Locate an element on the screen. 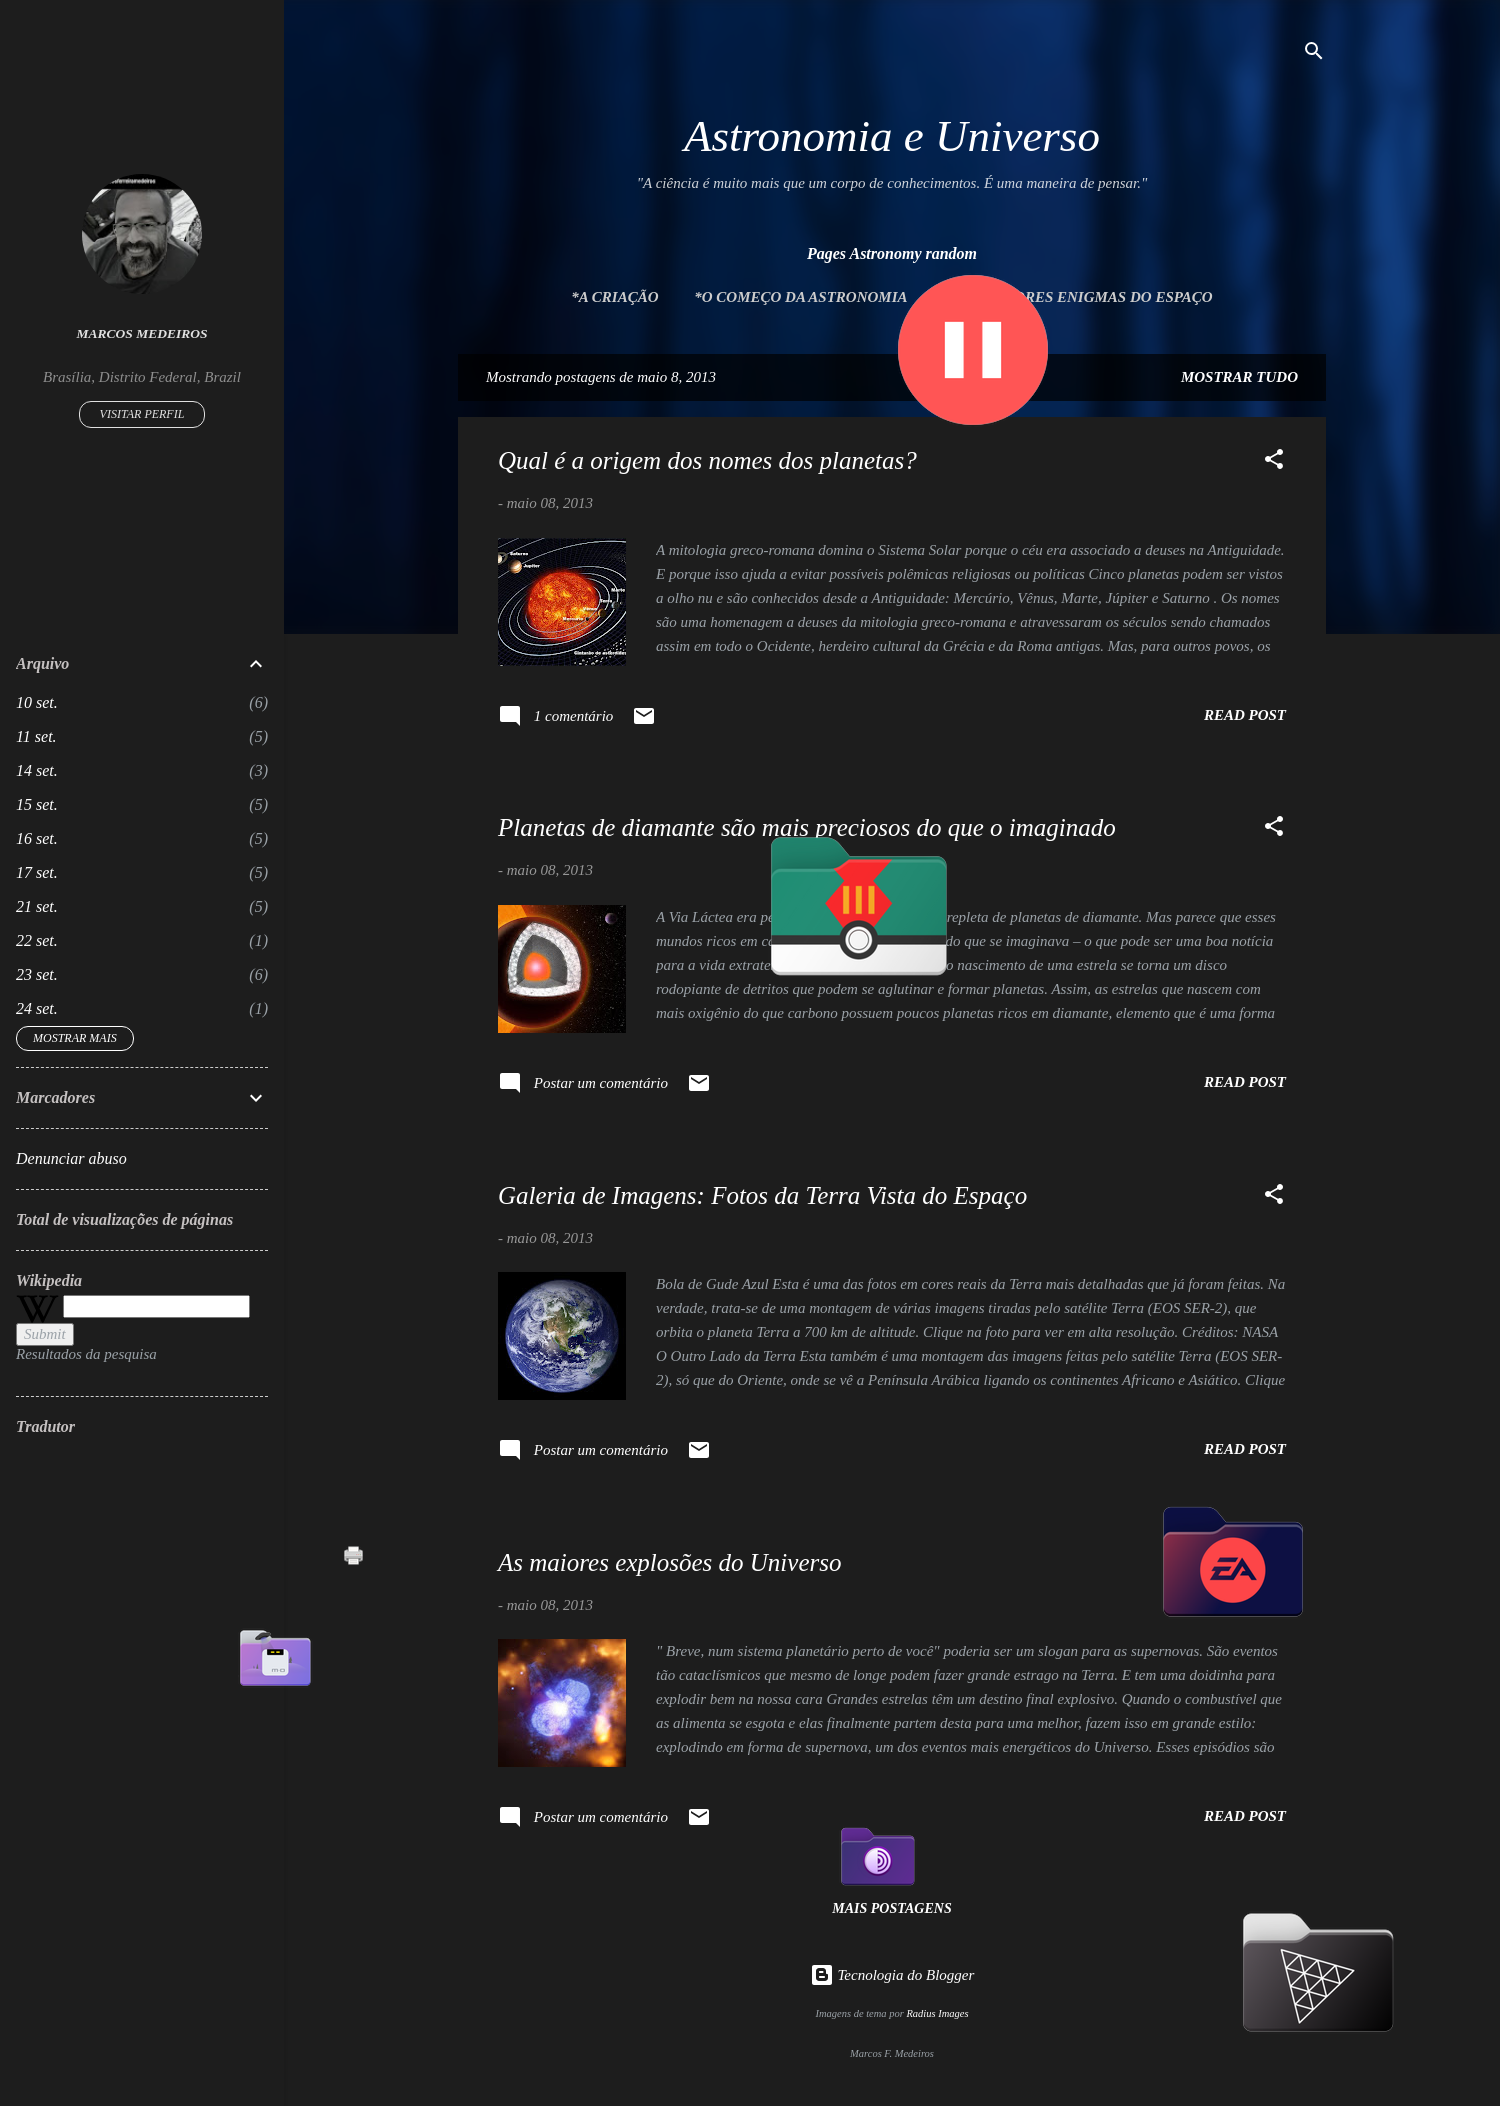 The image size is (1500, 2106). folder containing tor browser files is located at coordinates (877, 1858).